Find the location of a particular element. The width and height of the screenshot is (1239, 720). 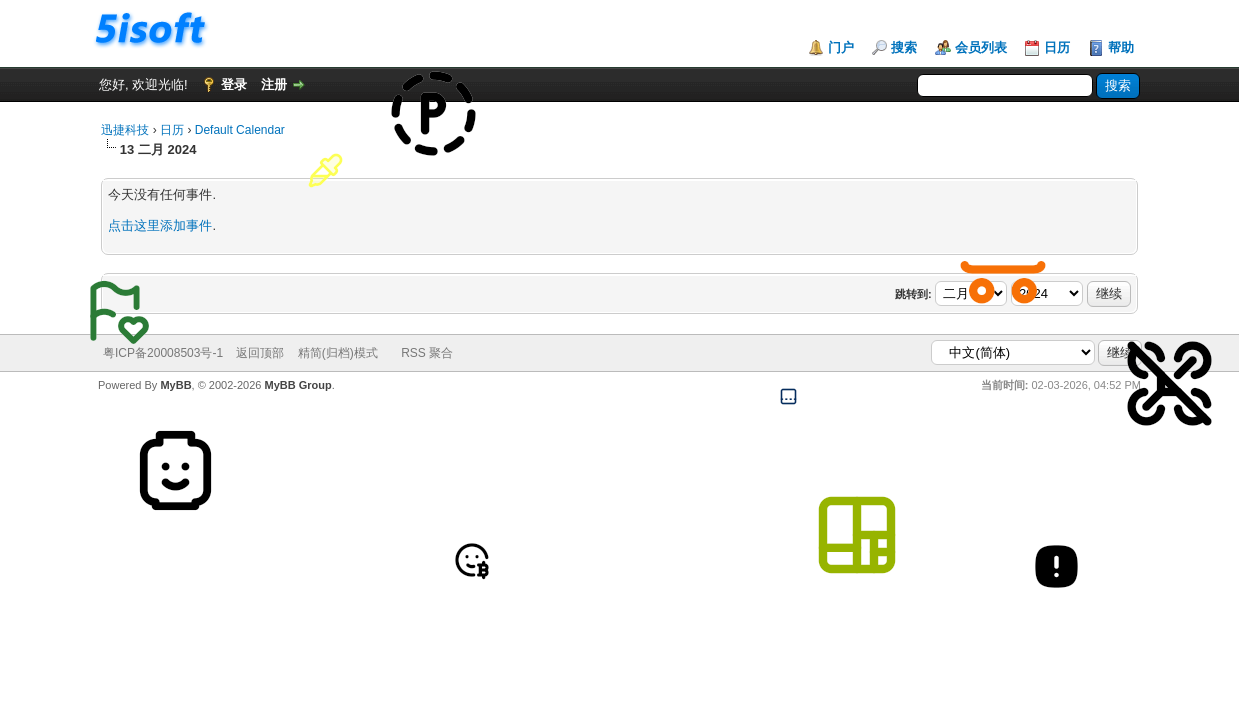

view treemap visualization is located at coordinates (857, 535).